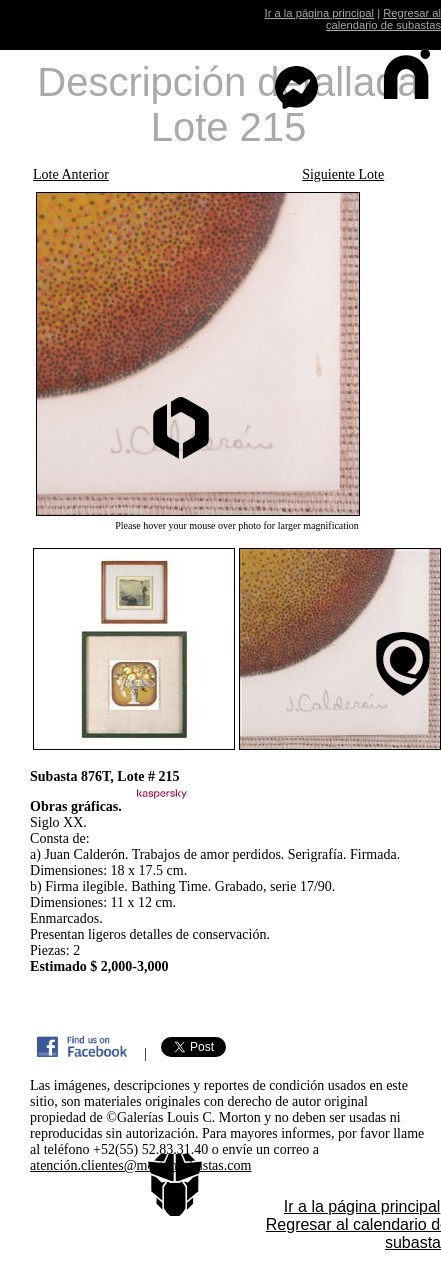 Image resolution: width=441 pixels, height=1268 pixels. Describe the element at coordinates (403, 664) in the screenshot. I see `Qualys security platform logo` at that location.